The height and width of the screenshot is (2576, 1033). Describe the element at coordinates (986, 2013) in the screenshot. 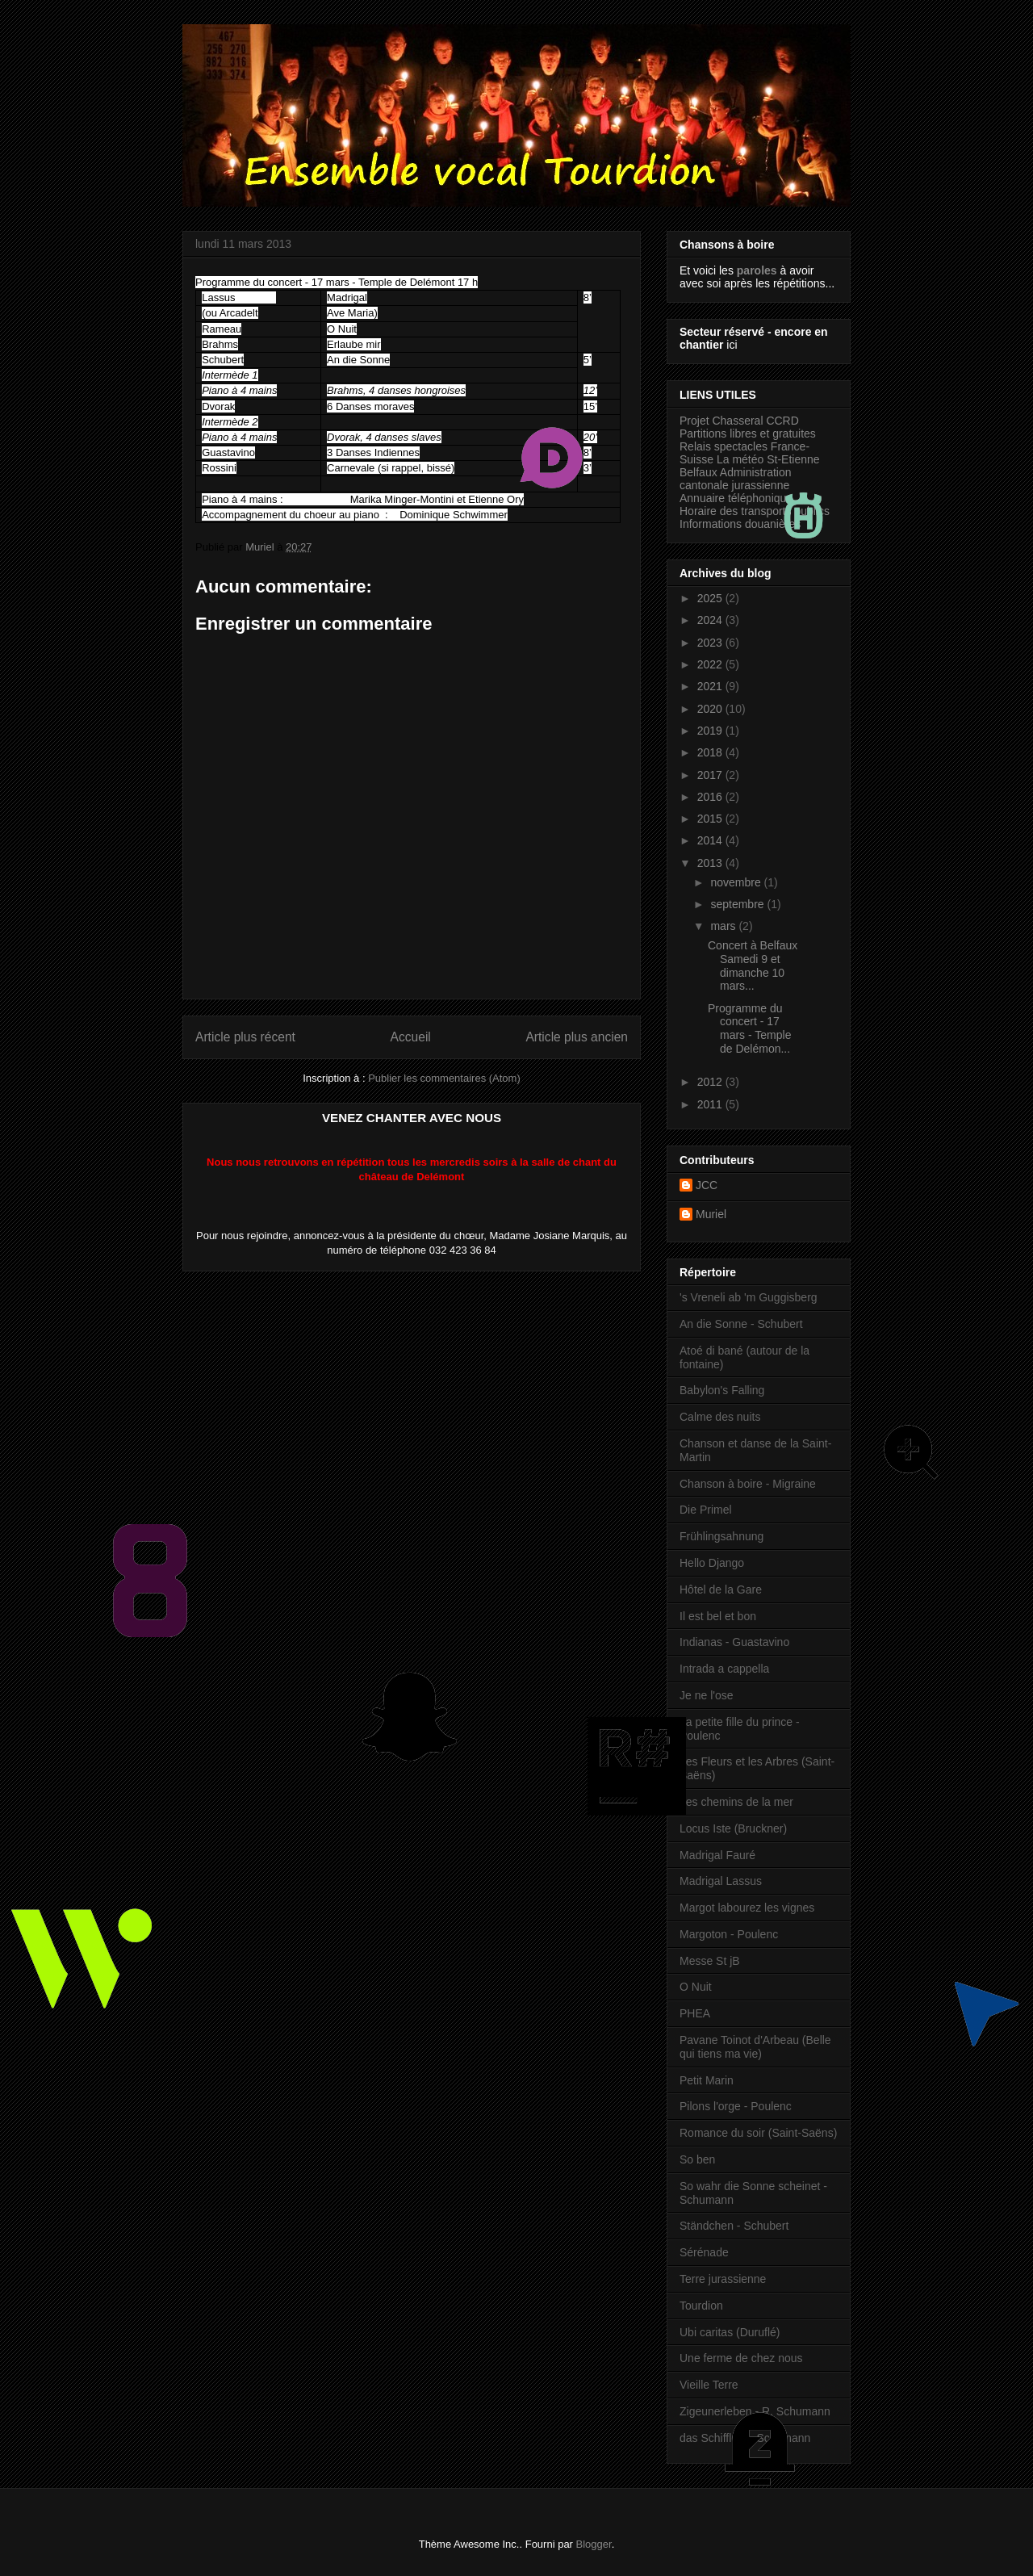

I see `start navigation to destination` at that location.